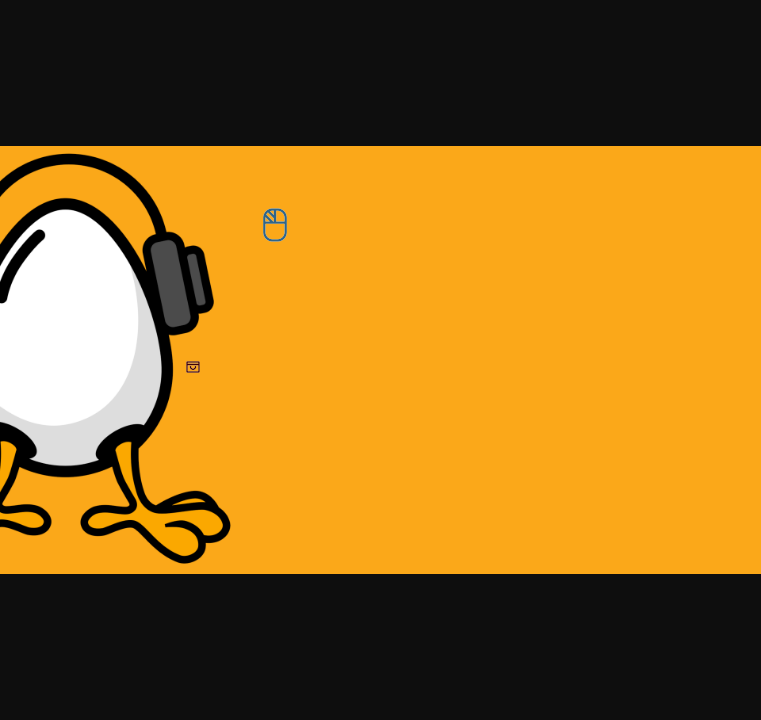 This screenshot has height=720, width=761. I want to click on view your shopping bag, so click(193, 367).